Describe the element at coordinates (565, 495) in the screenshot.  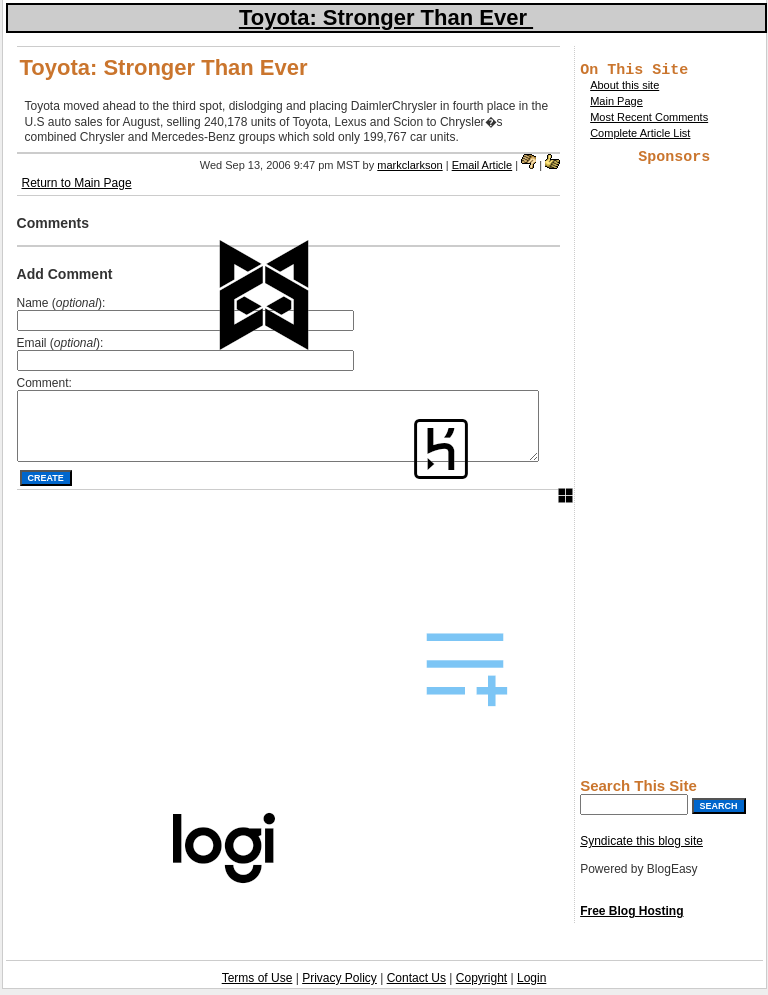
I see `sign in with microsoft account` at that location.